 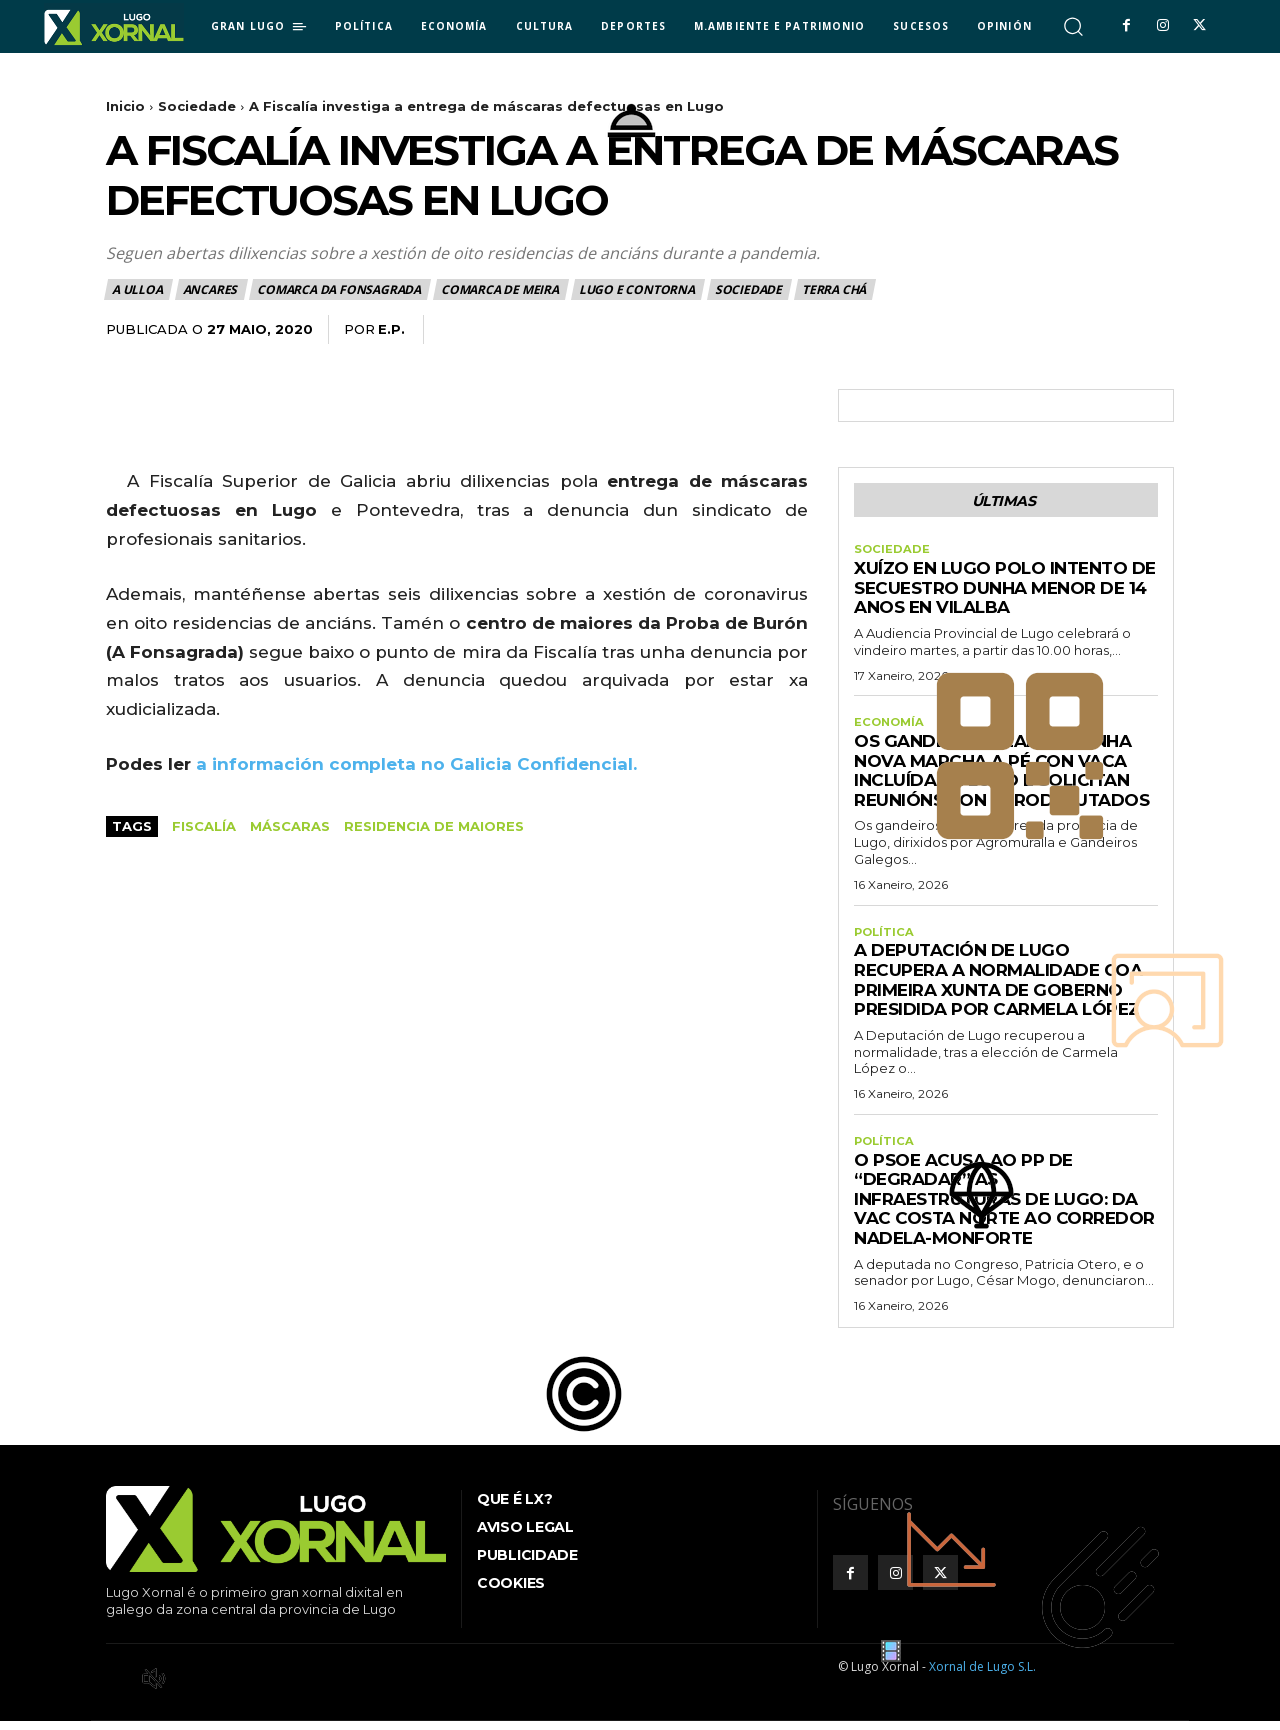 I want to click on scan or generate a QR code, so click(x=1020, y=756).